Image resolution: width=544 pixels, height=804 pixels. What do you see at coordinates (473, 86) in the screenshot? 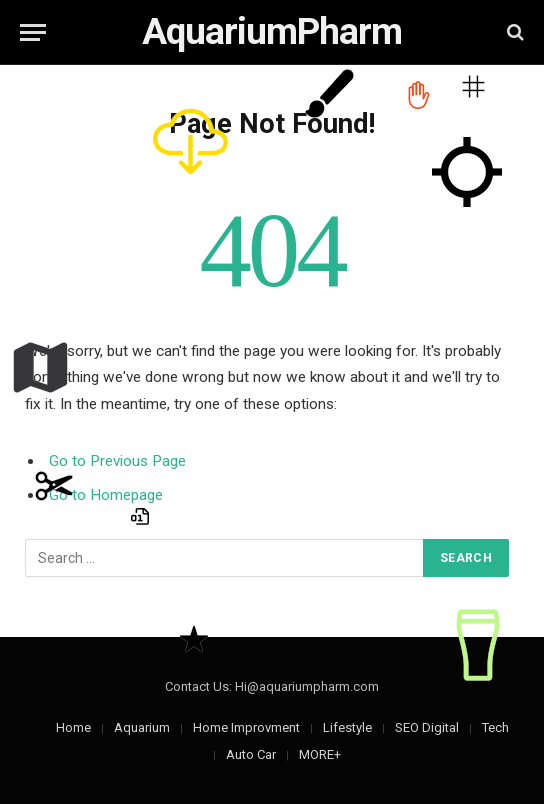
I see `indicates a numeric variable or constant in code` at bounding box center [473, 86].